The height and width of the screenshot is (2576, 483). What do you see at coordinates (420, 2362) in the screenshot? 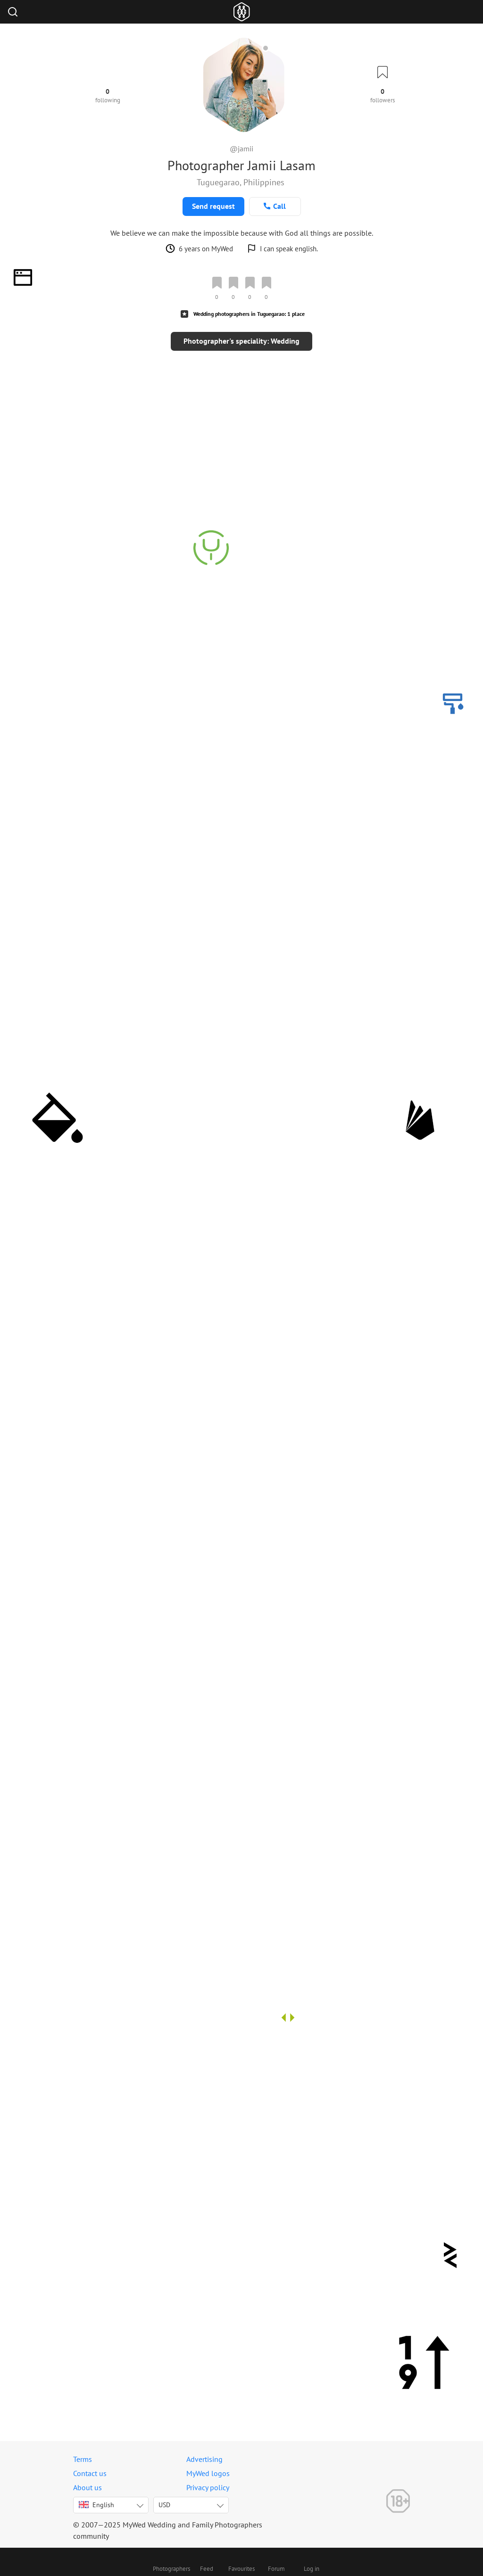
I see `sort numbers in descending order` at bounding box center [420, 2362].